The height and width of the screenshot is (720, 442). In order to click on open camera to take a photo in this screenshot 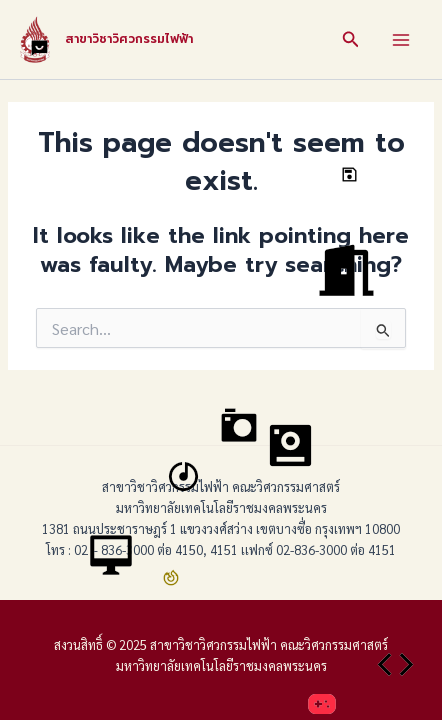, I will do `click(239, 426)`.